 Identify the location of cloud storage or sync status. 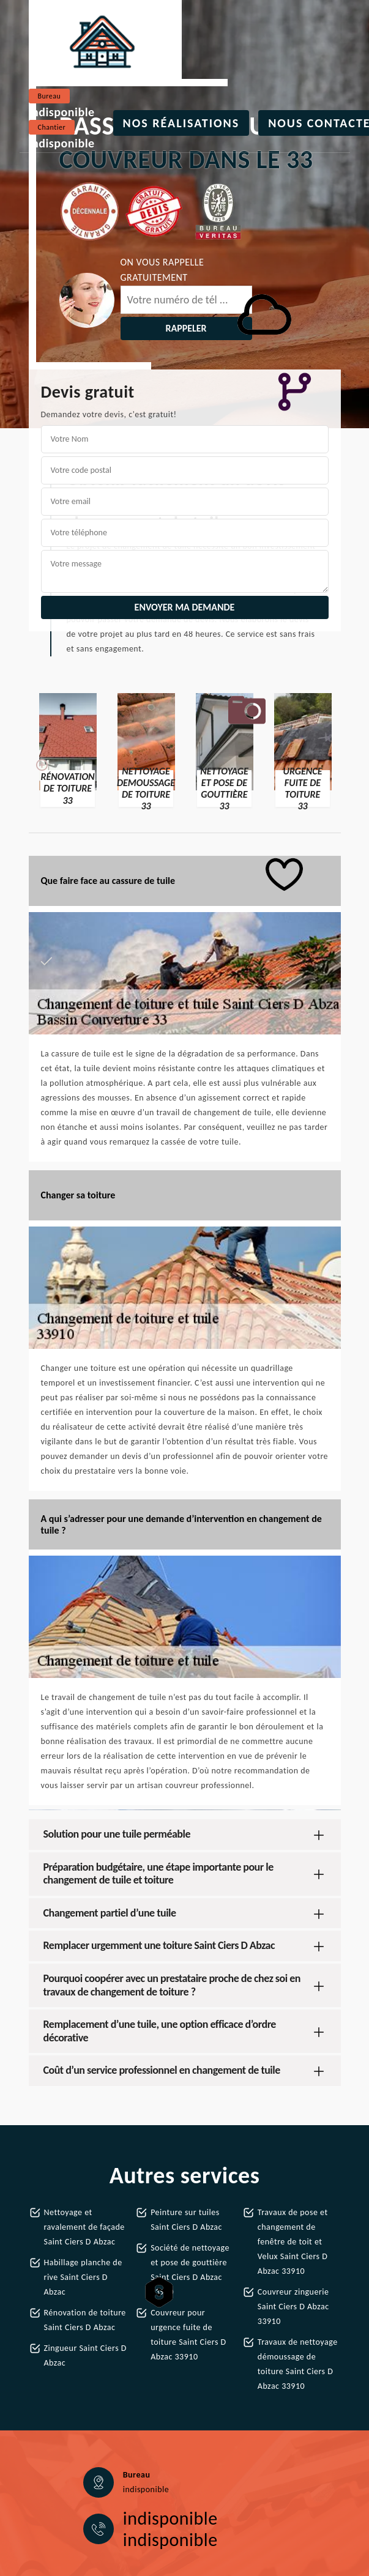
(264, 314).